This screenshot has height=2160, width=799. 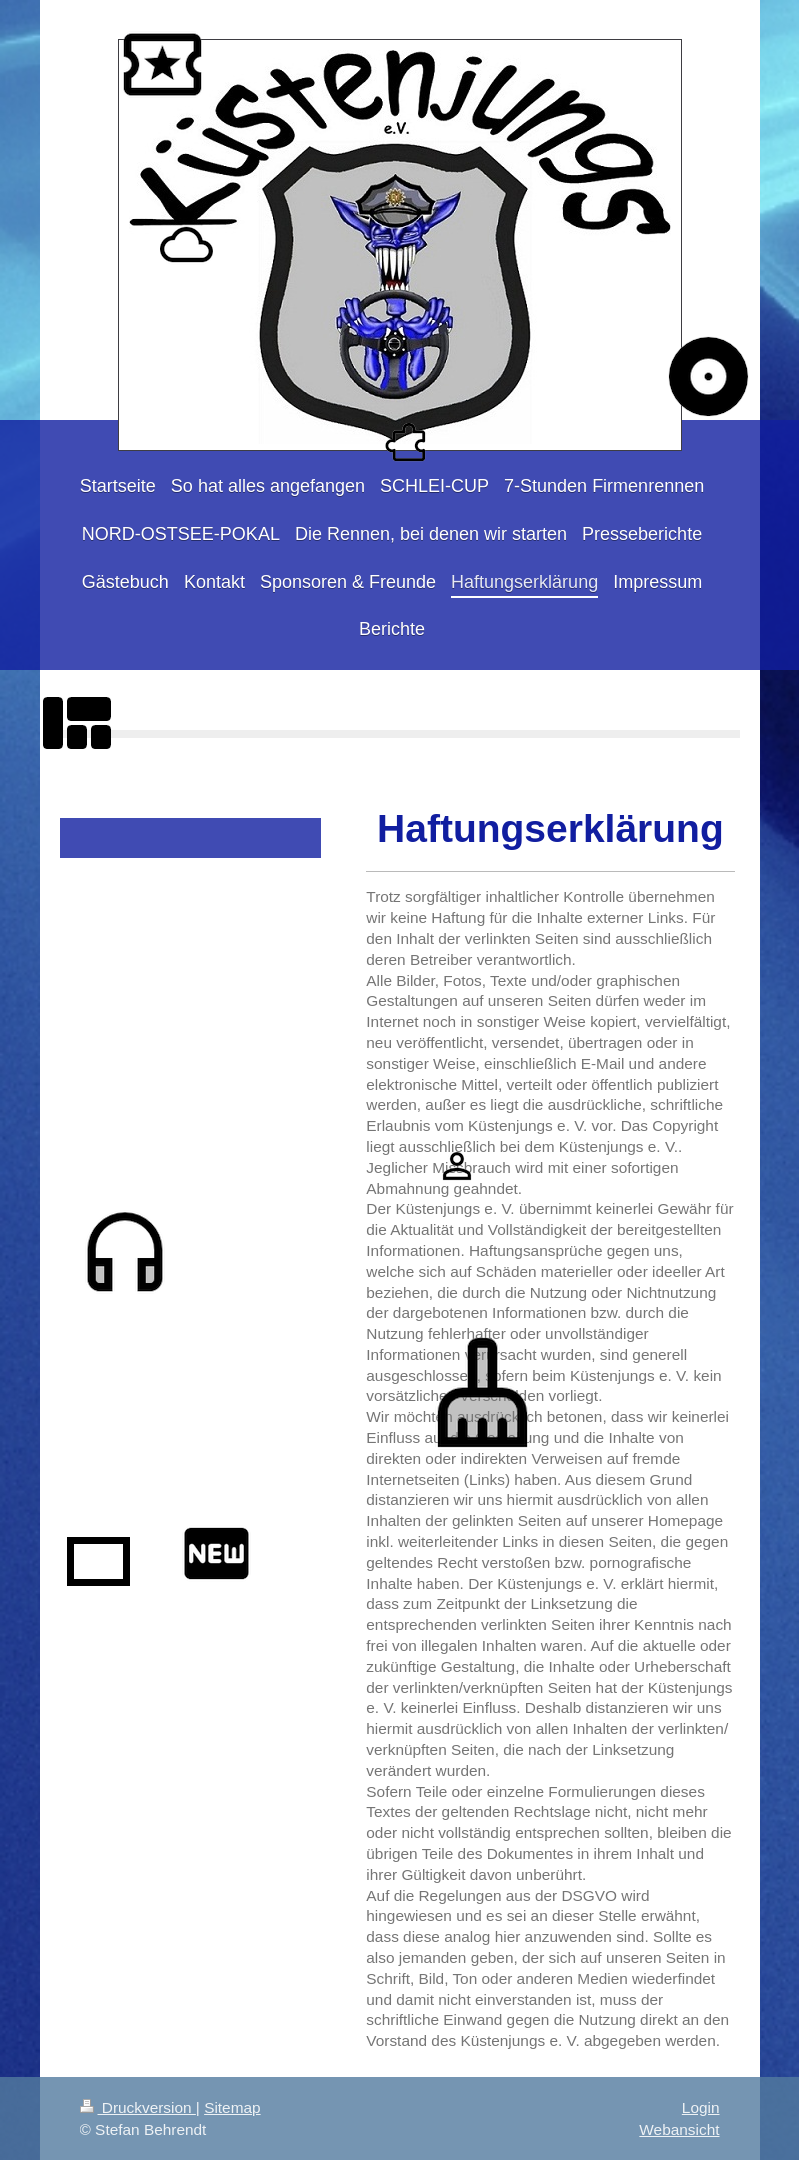 I want to click on view your profile, so click(x=457, y=1166).